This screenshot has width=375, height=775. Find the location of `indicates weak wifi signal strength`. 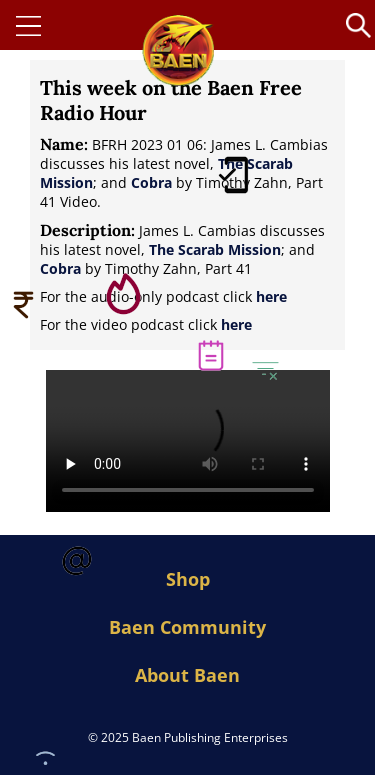

indicates weak wifi signal strength is located at coordinates (45, 747).